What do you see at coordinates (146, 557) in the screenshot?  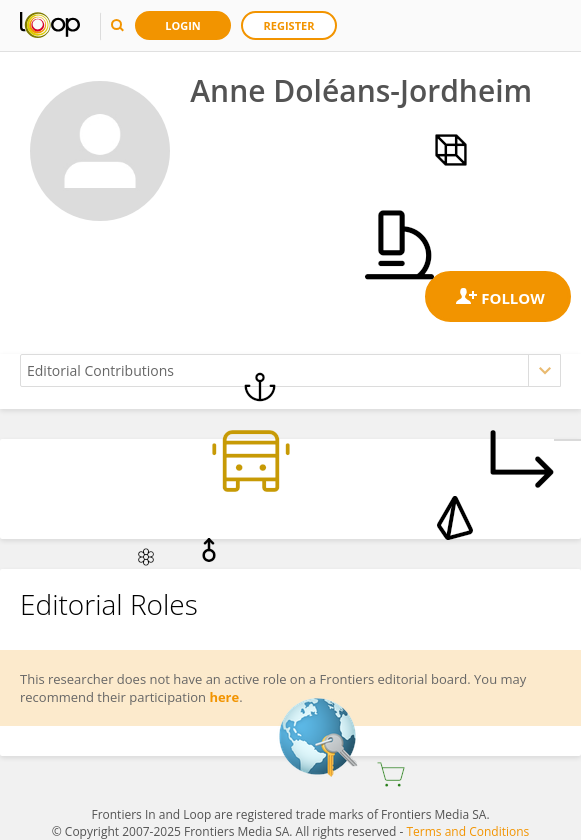 I see `view garden or plant-related content` at bounding box center [146, 557].